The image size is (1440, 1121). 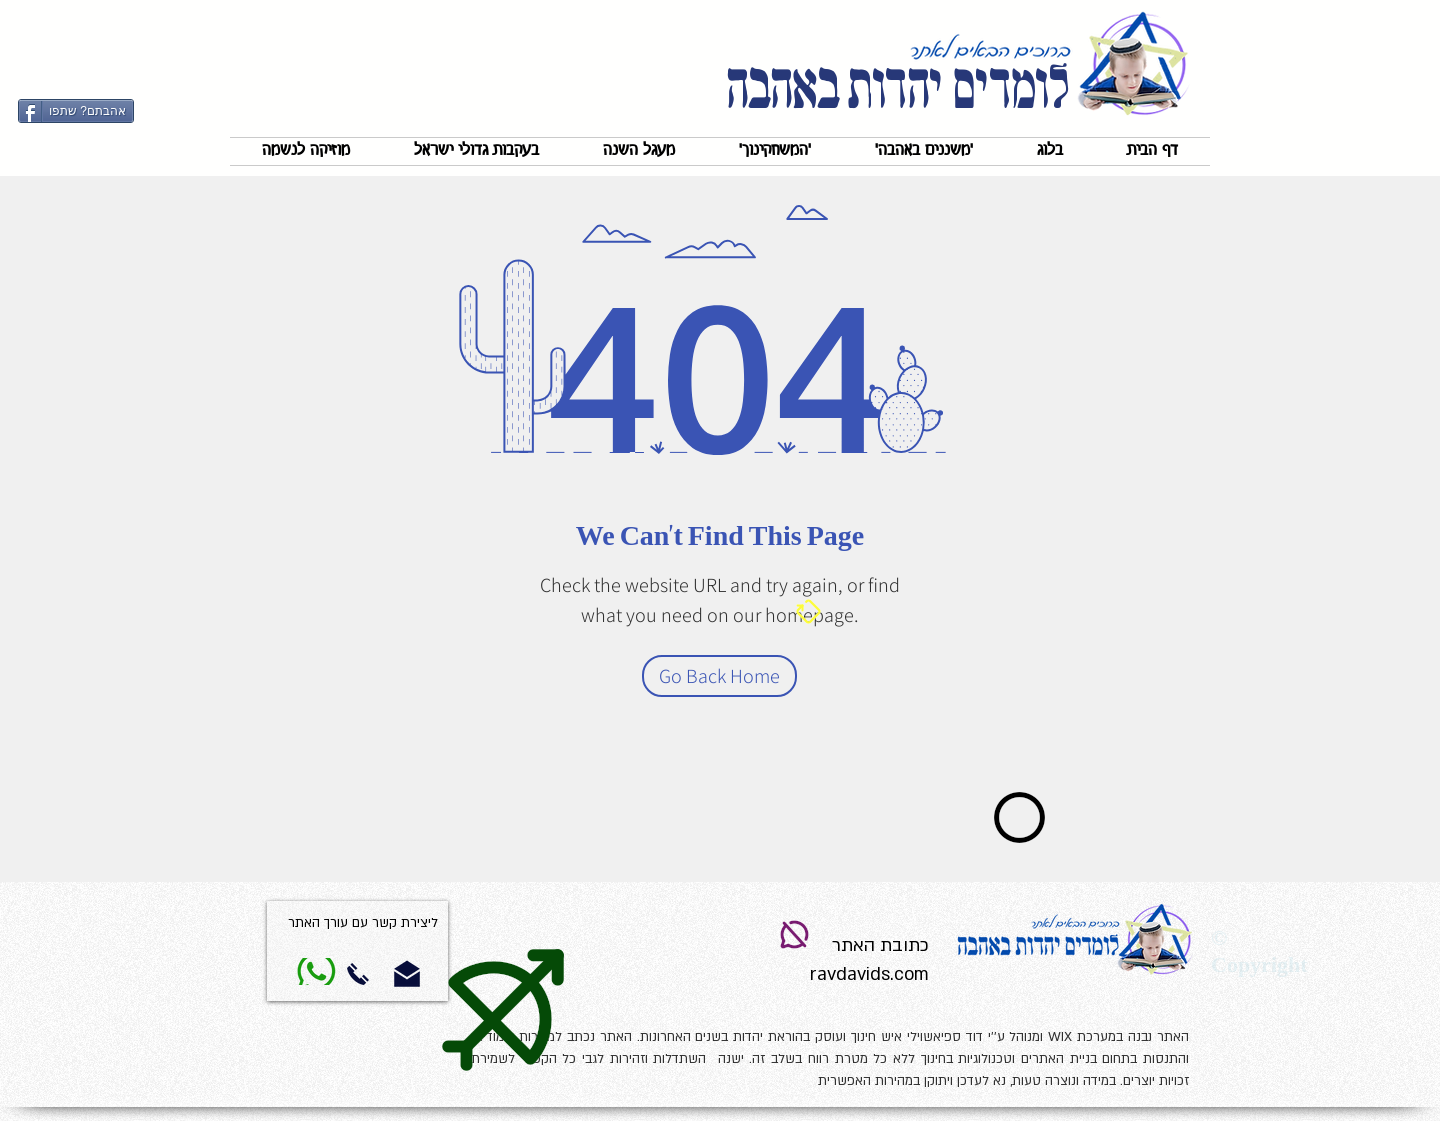 What do you see at coordinates (808, 611) in the screenshot?
I see `rotate image or element` at bounding box center [808, 611].